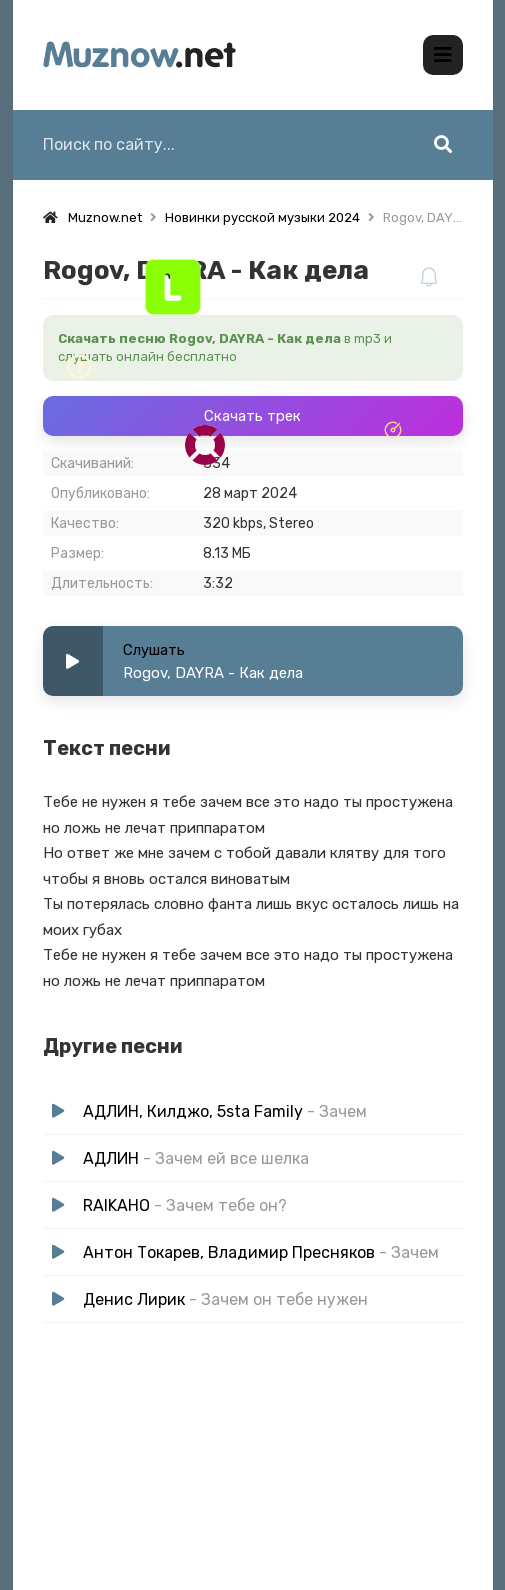 The image size is (505, 1590). What do you see at coordinates (79, 366) in the screenshot?
I see `access help or support information` at bounding box center [79, 366].